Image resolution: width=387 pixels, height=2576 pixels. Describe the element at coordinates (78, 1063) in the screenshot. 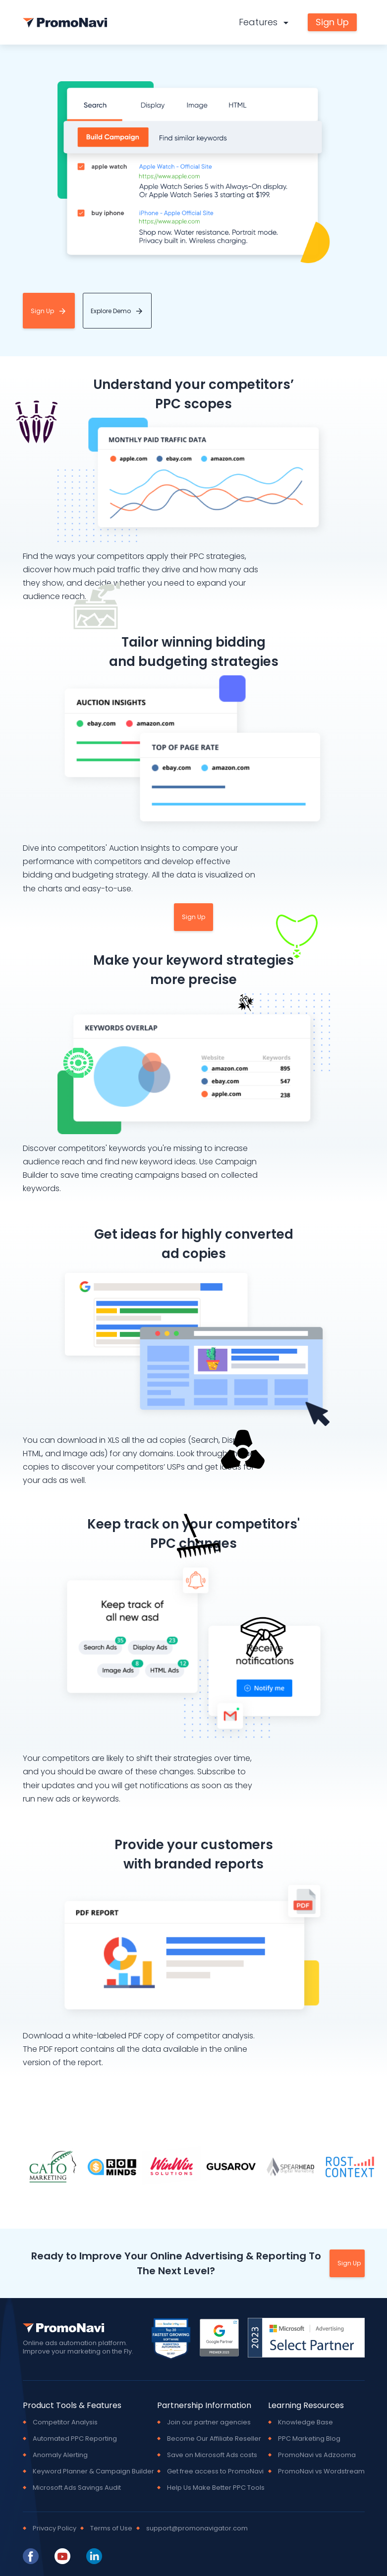

I see `a mechanical gear or cog settings icon` at that location.